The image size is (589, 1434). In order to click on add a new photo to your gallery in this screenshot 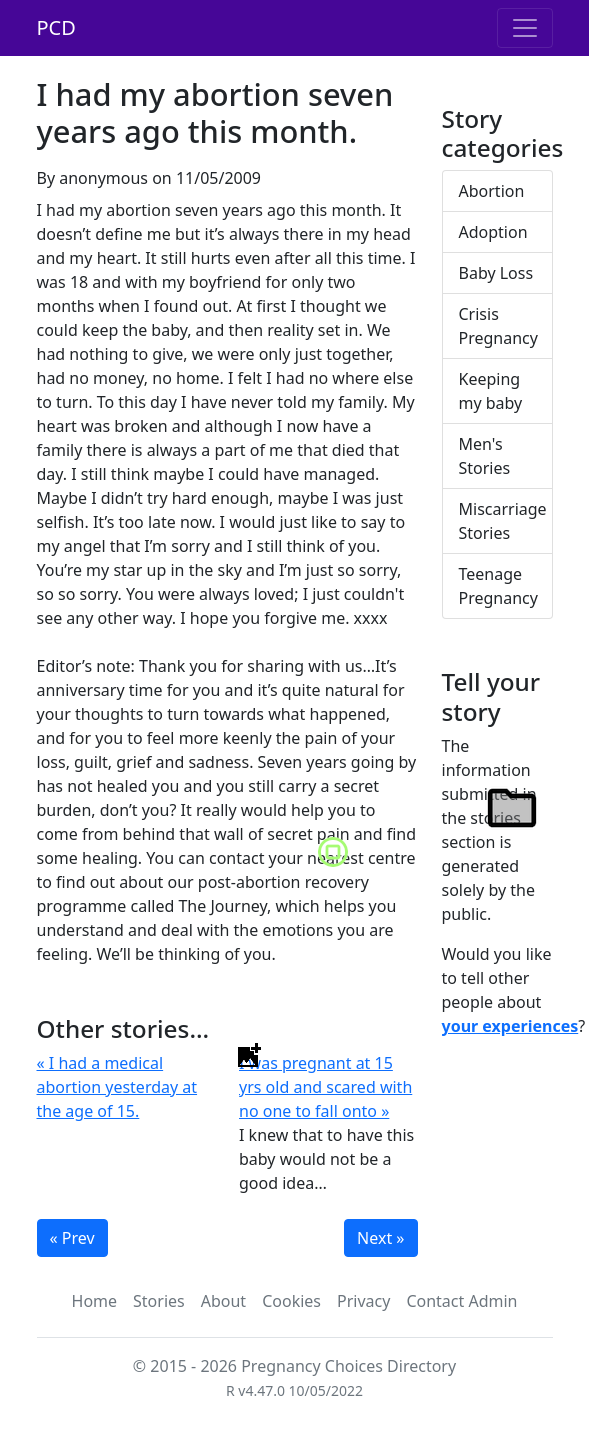, I will do `click(249, 1056)`.